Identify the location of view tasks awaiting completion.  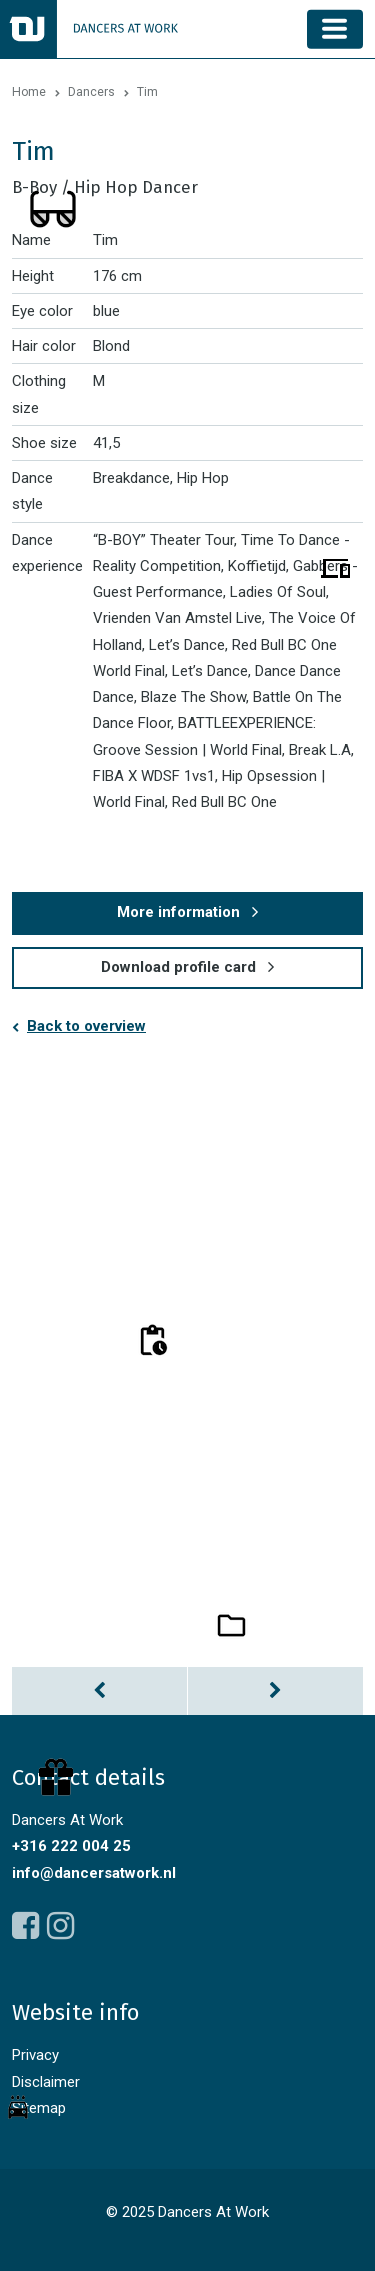
(152, 1340).